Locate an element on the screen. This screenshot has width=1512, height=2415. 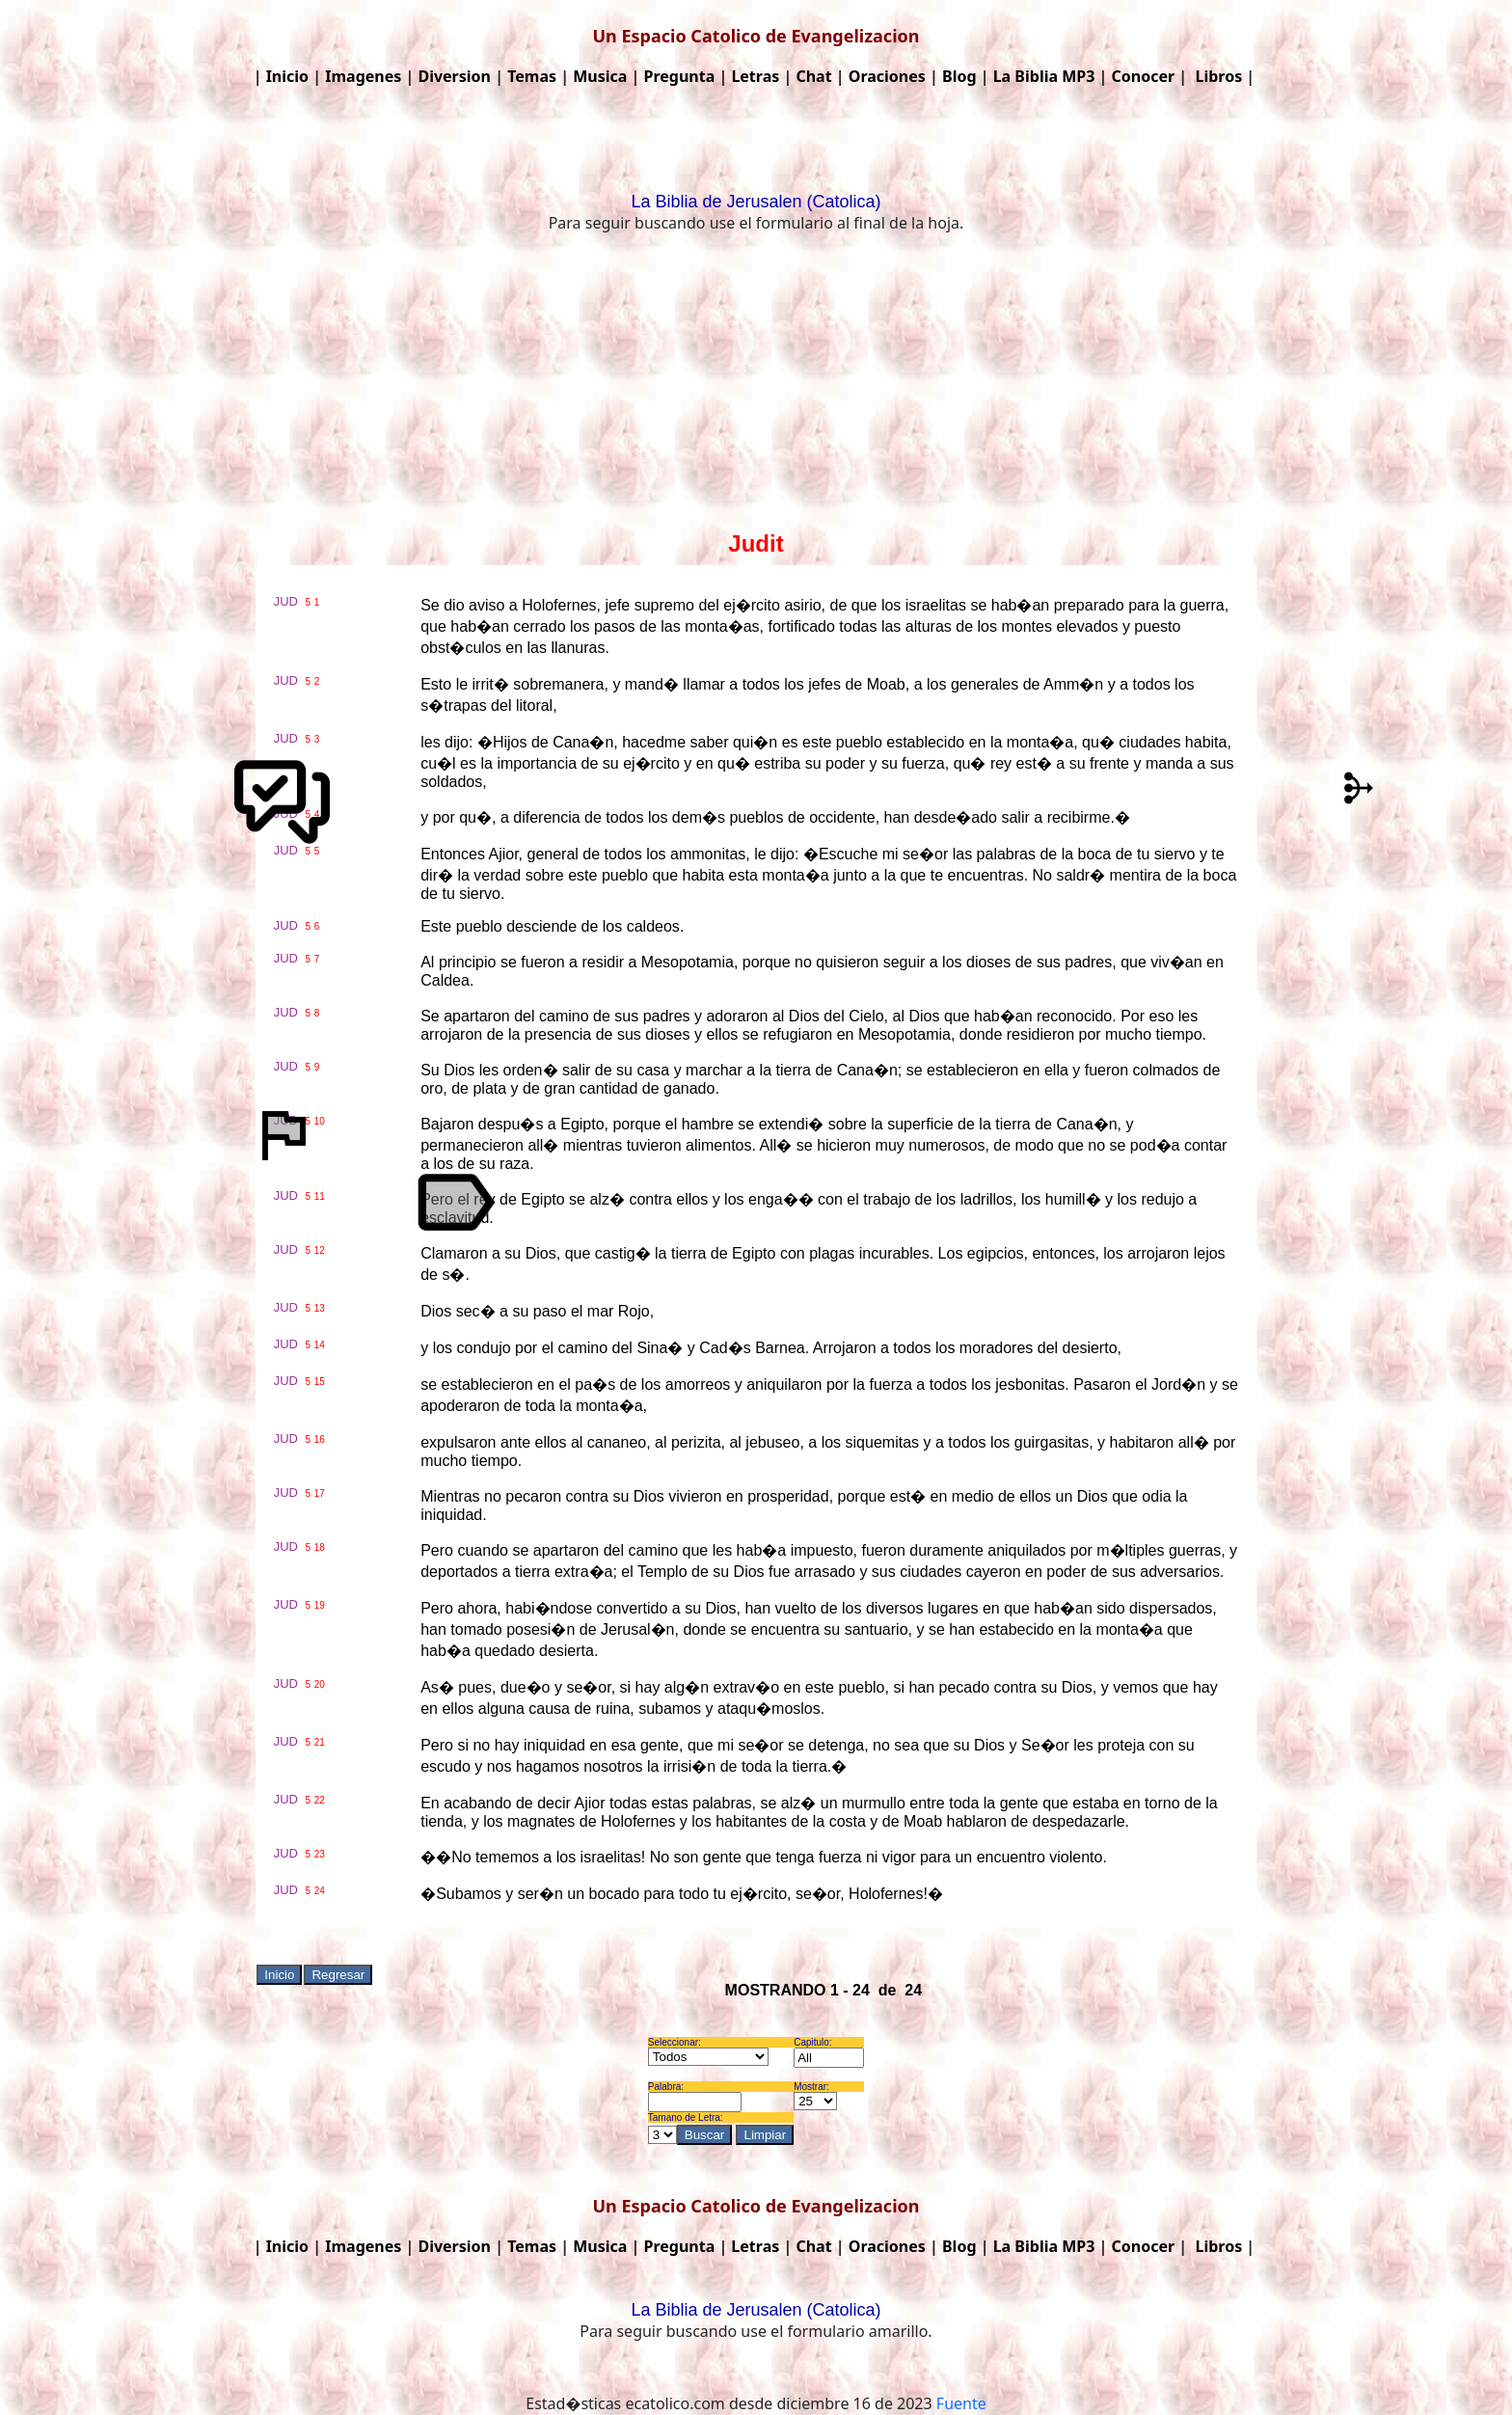
indicates a discussion thread has been closed is located at coordinates (282, 801).